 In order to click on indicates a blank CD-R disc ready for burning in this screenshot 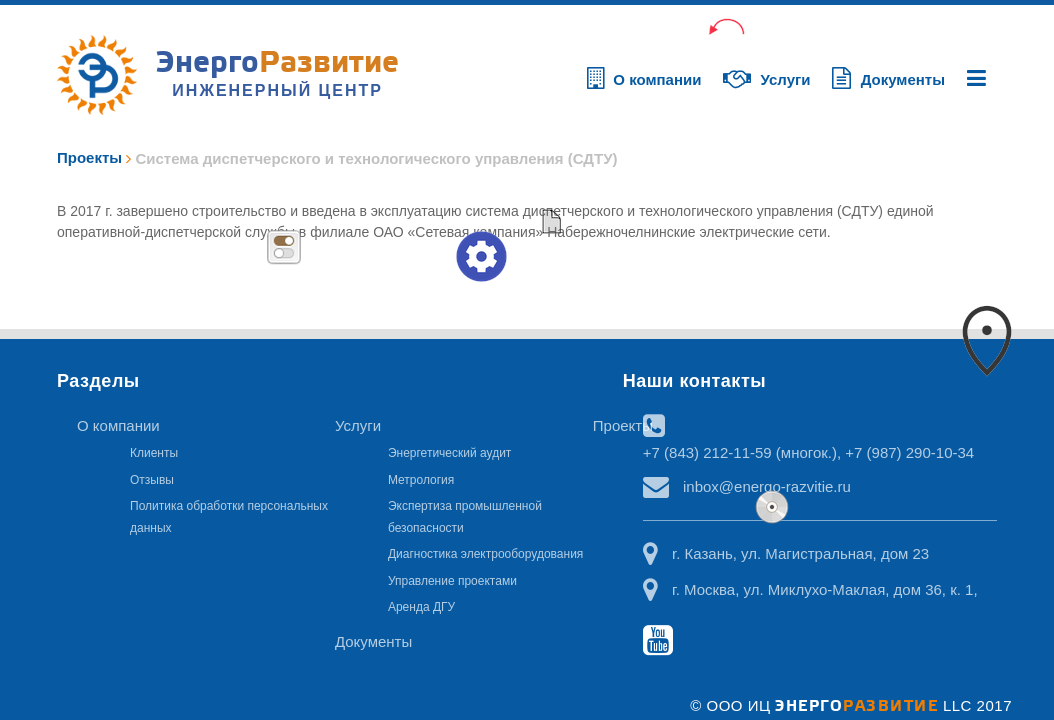, I will do `click(772, 507)`.